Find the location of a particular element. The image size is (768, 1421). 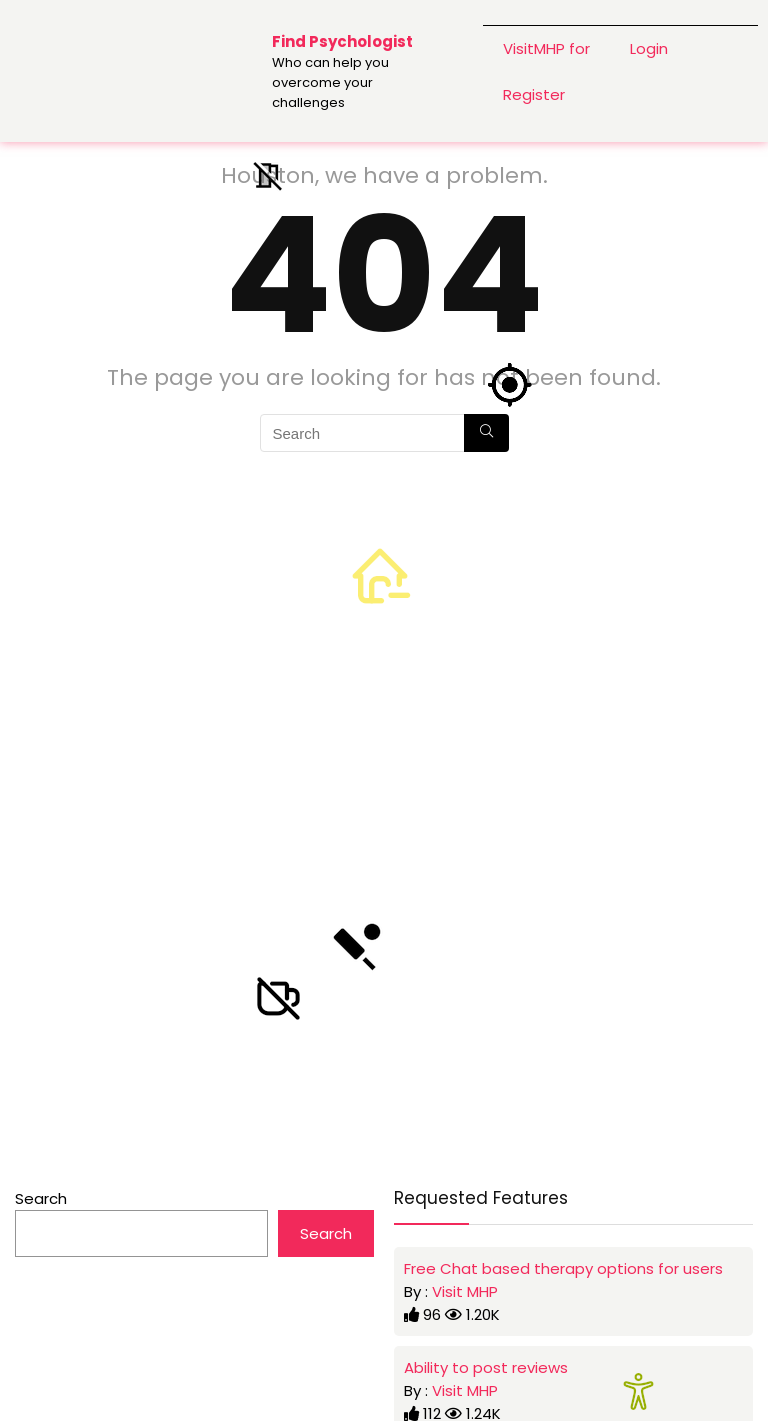

remove a property from your saved homes is located at coordinates (380, 576).